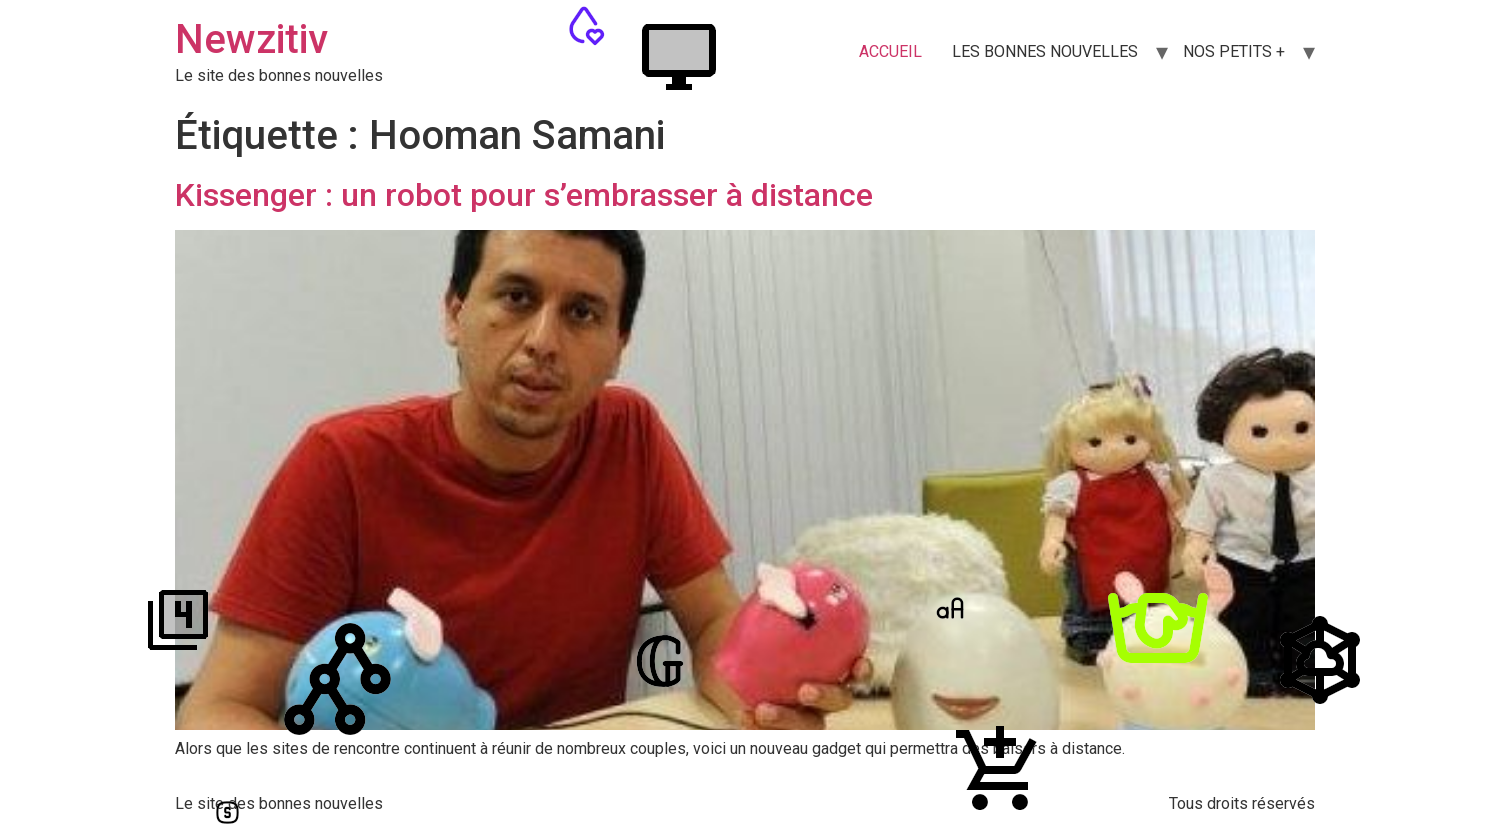 The image size is (1489, 832). What do you see at coordinates (340, 679) in the screenshot?
I see `view hierarchical data structure` at bounding box center [340, 679].